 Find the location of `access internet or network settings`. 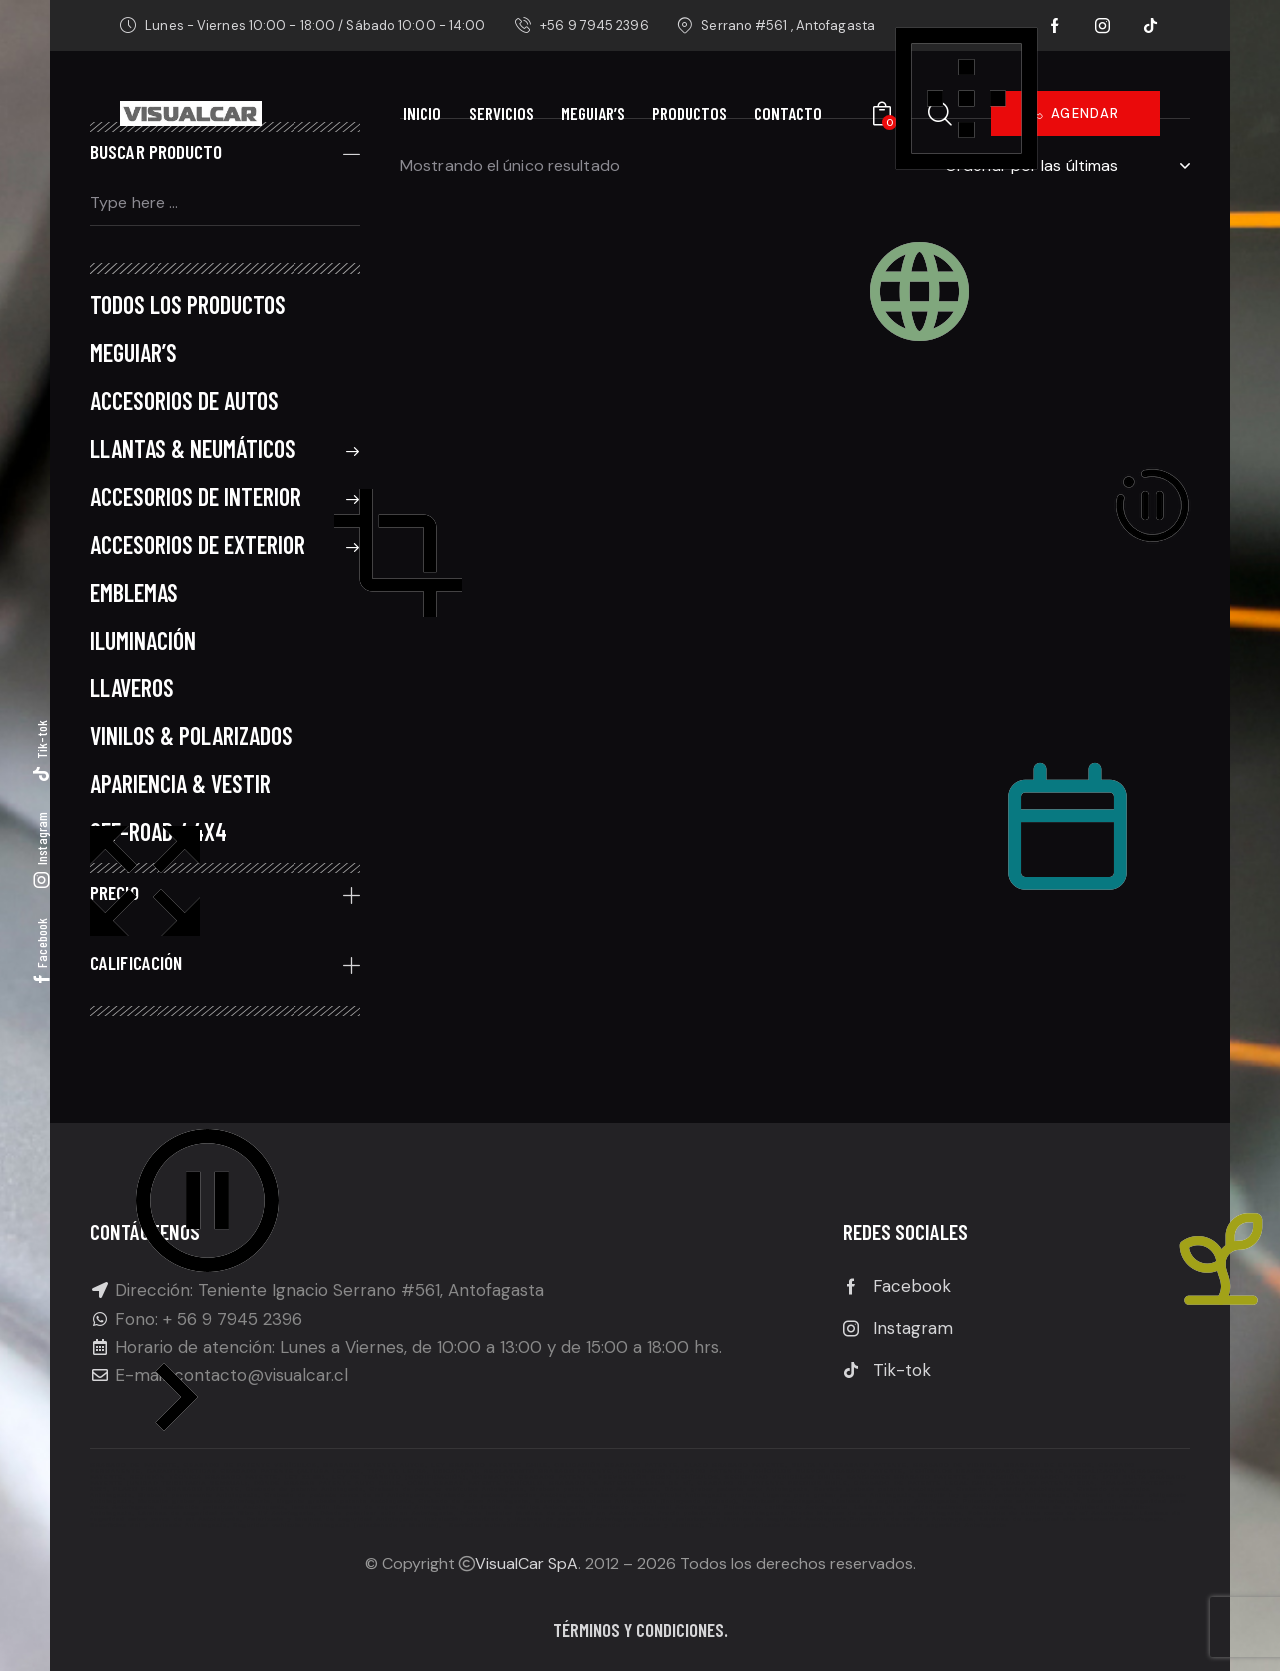

access internet or network settings is located at coordinates (919, 291).